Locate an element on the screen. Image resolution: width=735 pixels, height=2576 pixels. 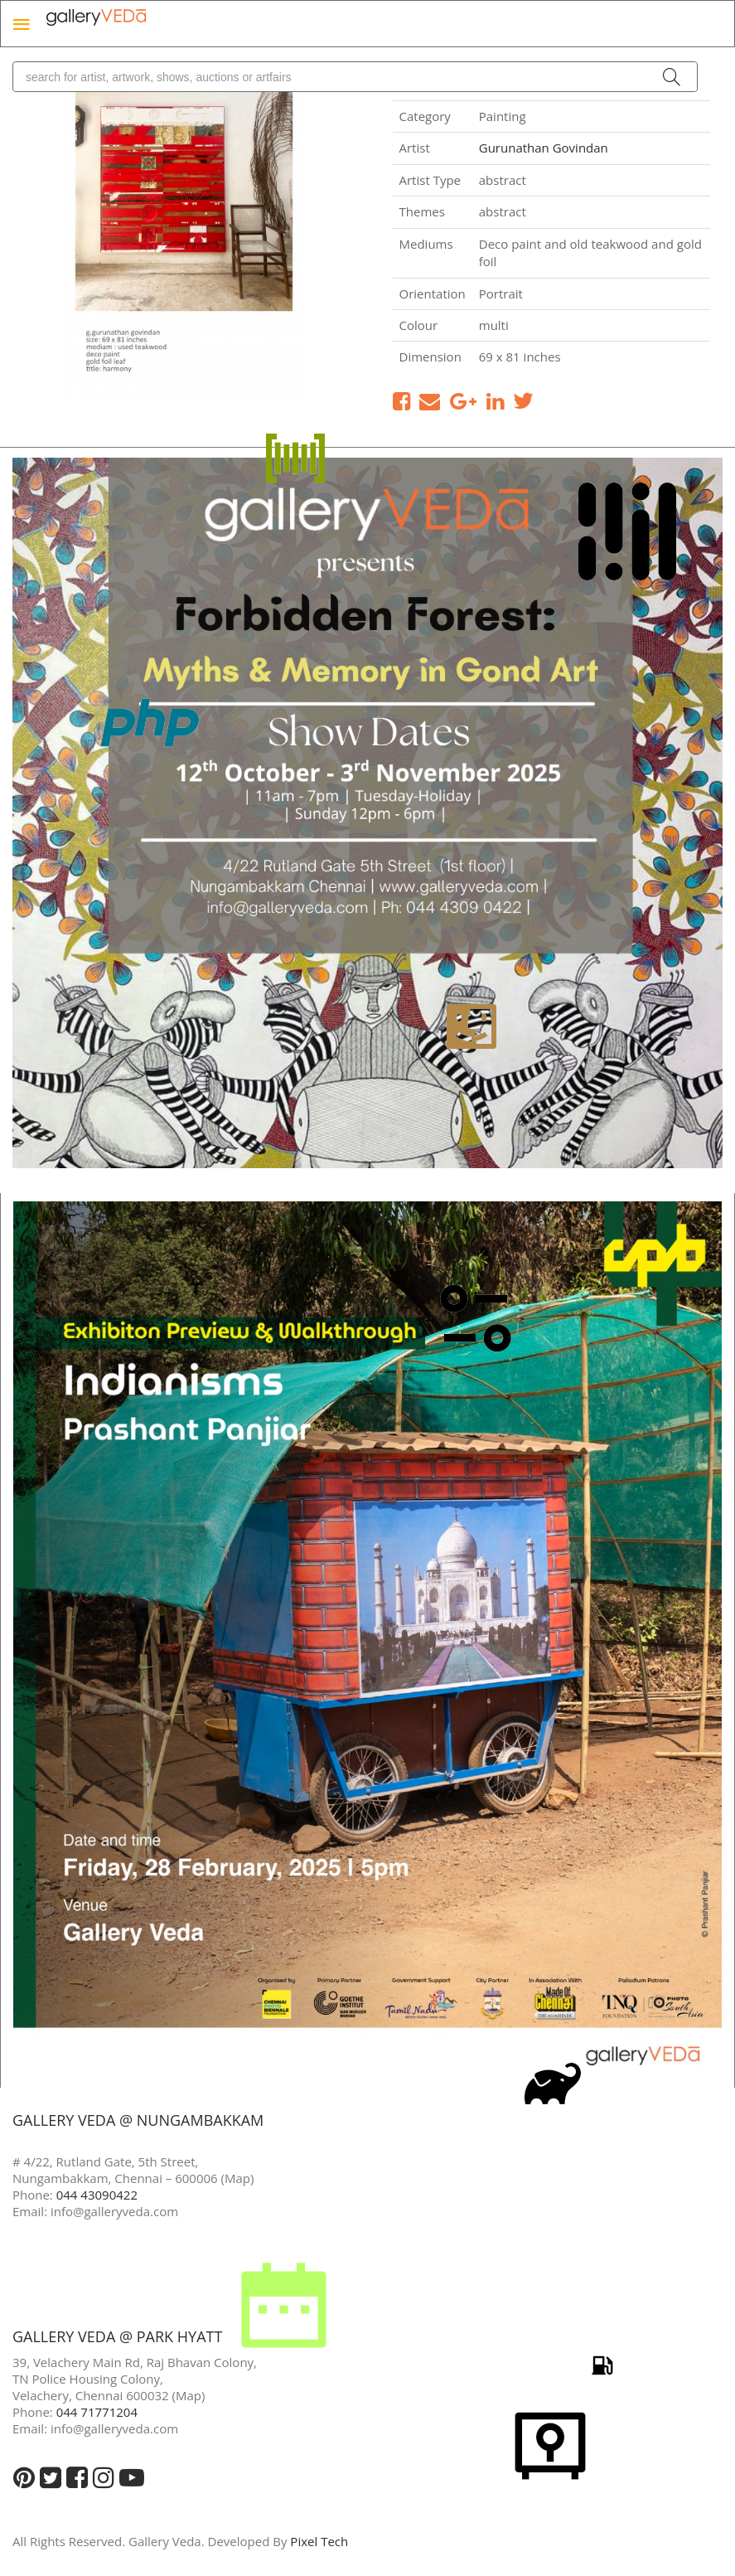
open finder to browse files and folders is located at coordinates (471, 1026).